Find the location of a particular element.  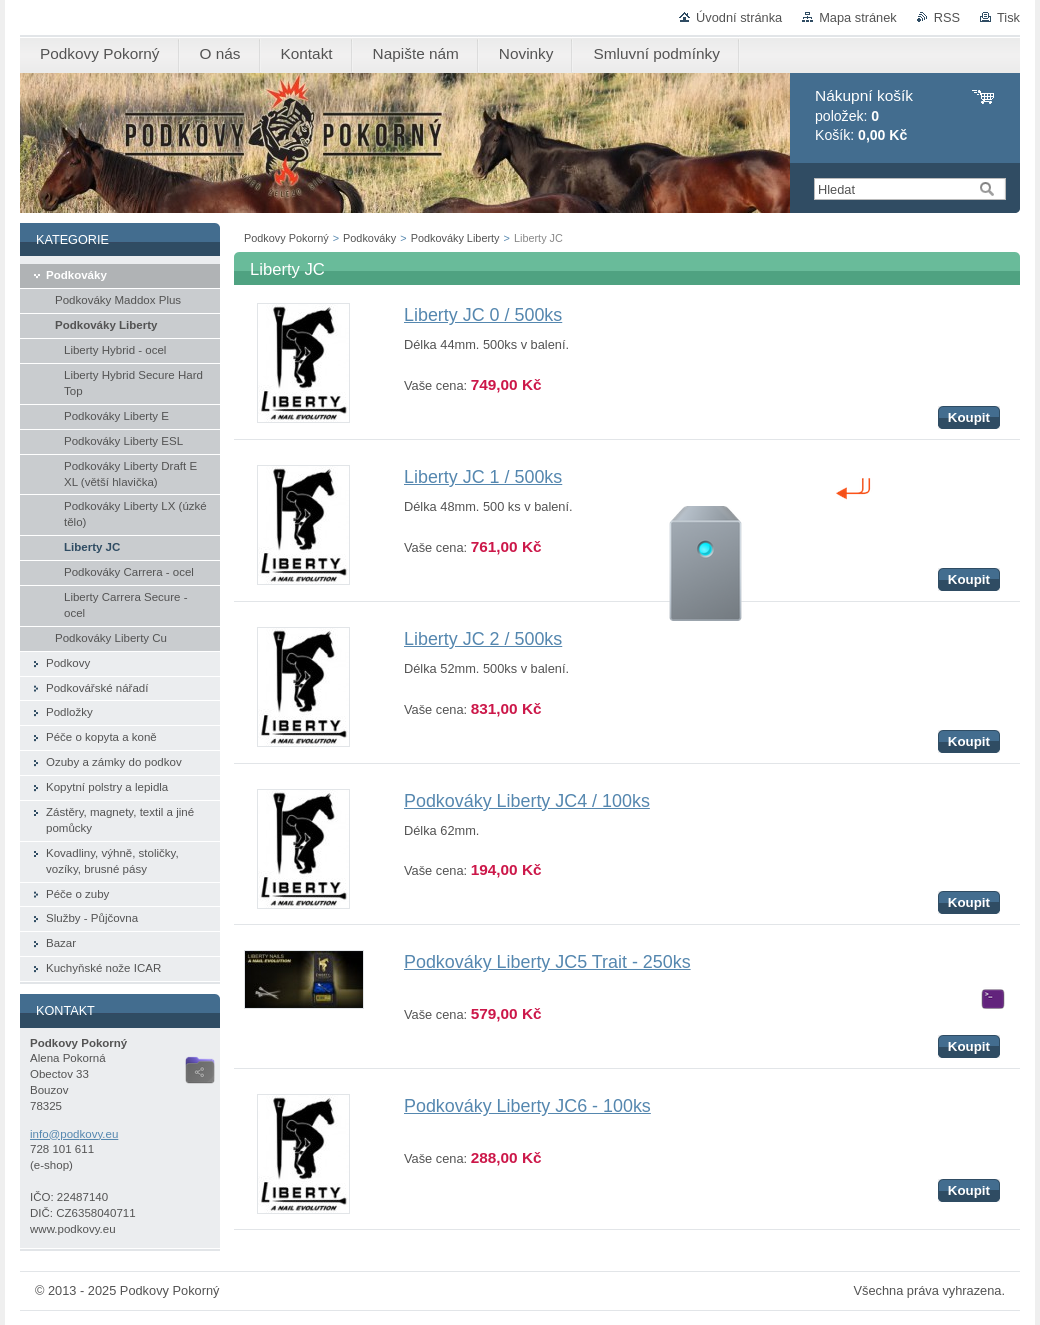

view computer or system hardware information is located at coordinates (705, 563).